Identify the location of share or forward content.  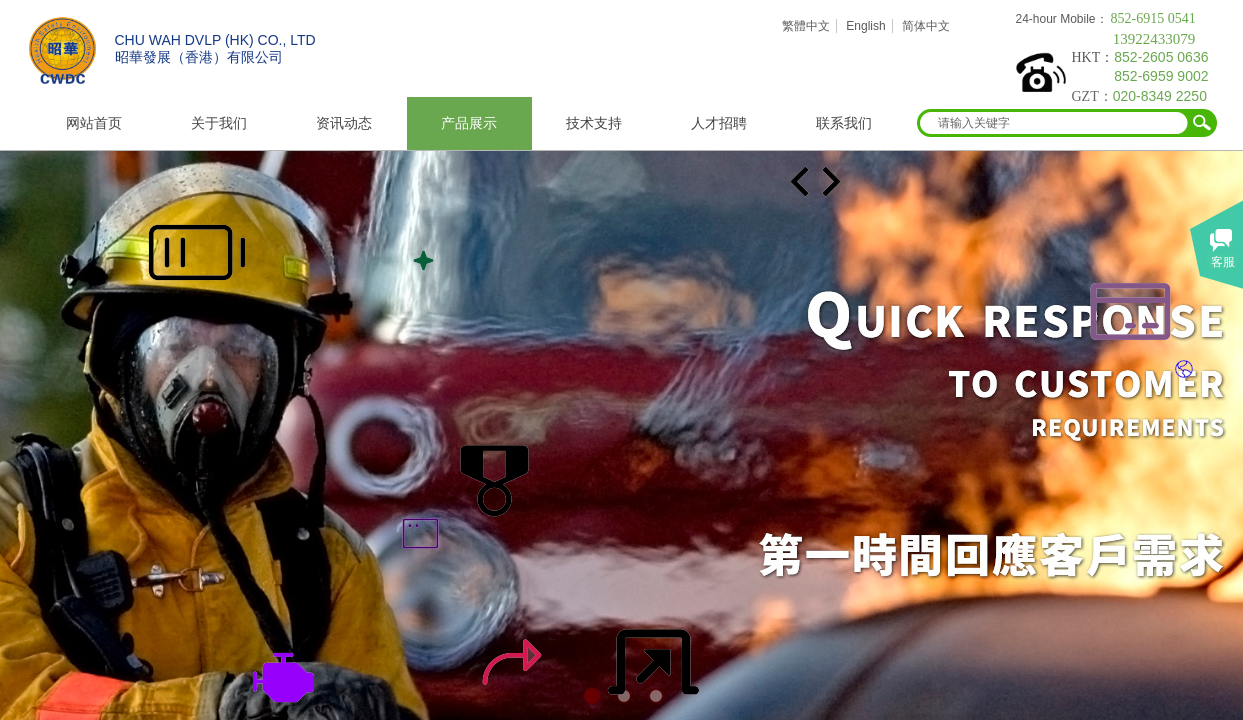
(512, 662).